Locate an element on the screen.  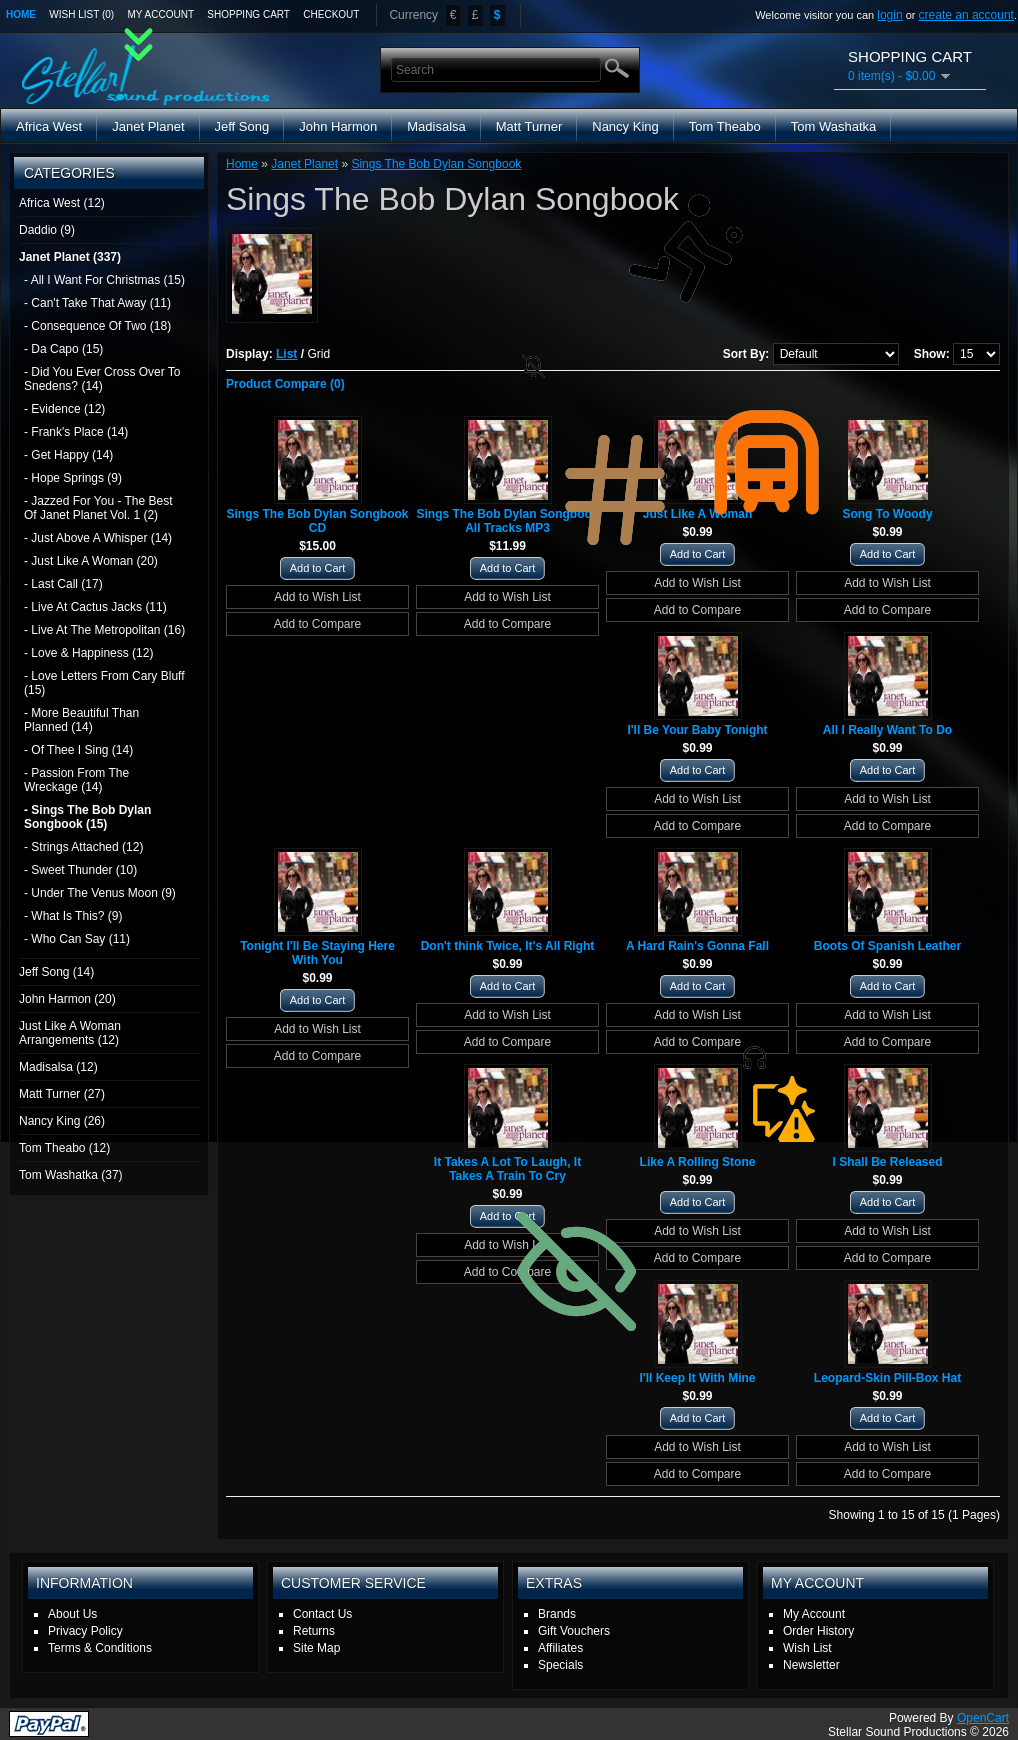
access volleyball or beach sports activities is located at coordinates (688, 248).